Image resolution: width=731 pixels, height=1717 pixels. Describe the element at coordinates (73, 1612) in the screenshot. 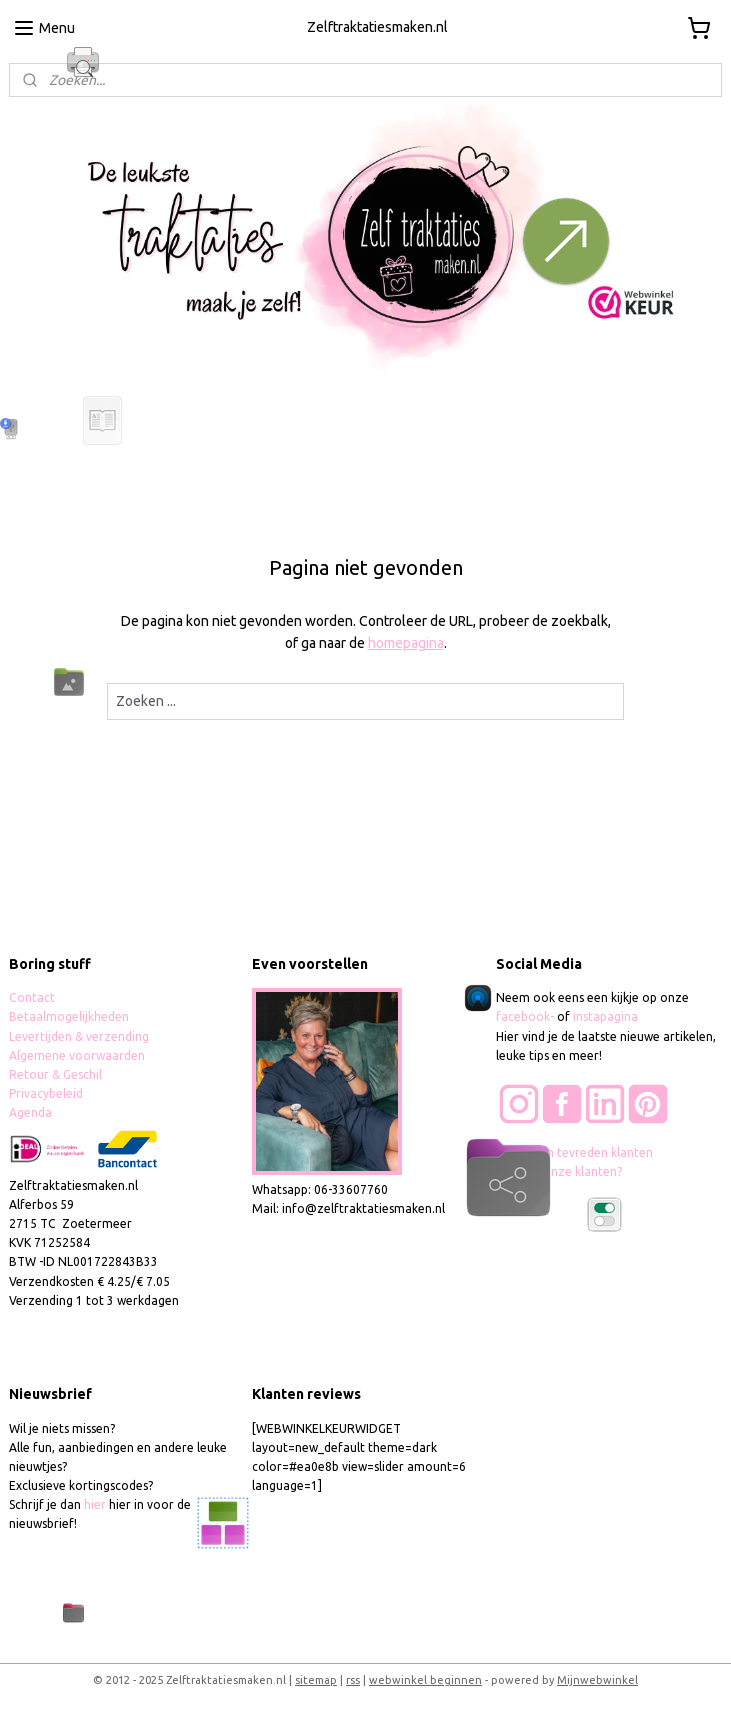

I see `open folder to view contents` at that location.